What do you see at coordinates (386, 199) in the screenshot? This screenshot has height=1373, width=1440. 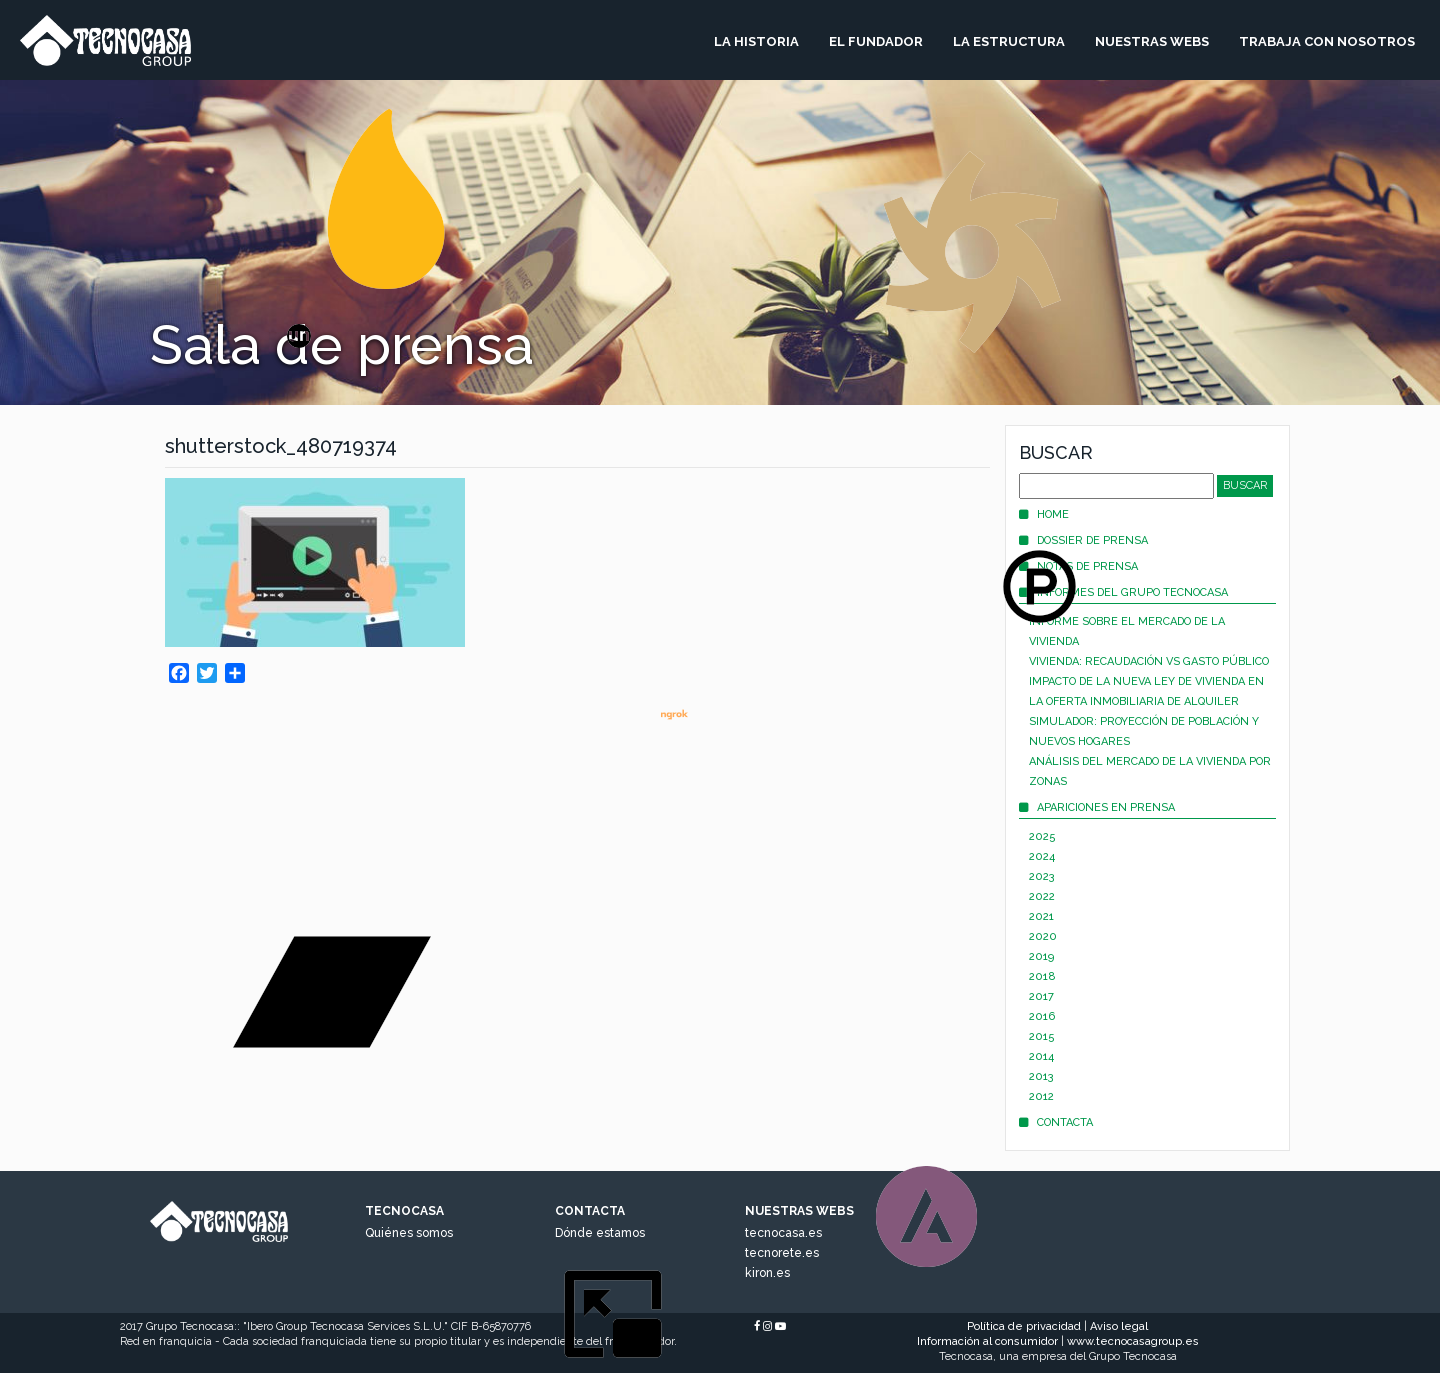 I see `elixir programming language logo` at bounding box center [386, 199].